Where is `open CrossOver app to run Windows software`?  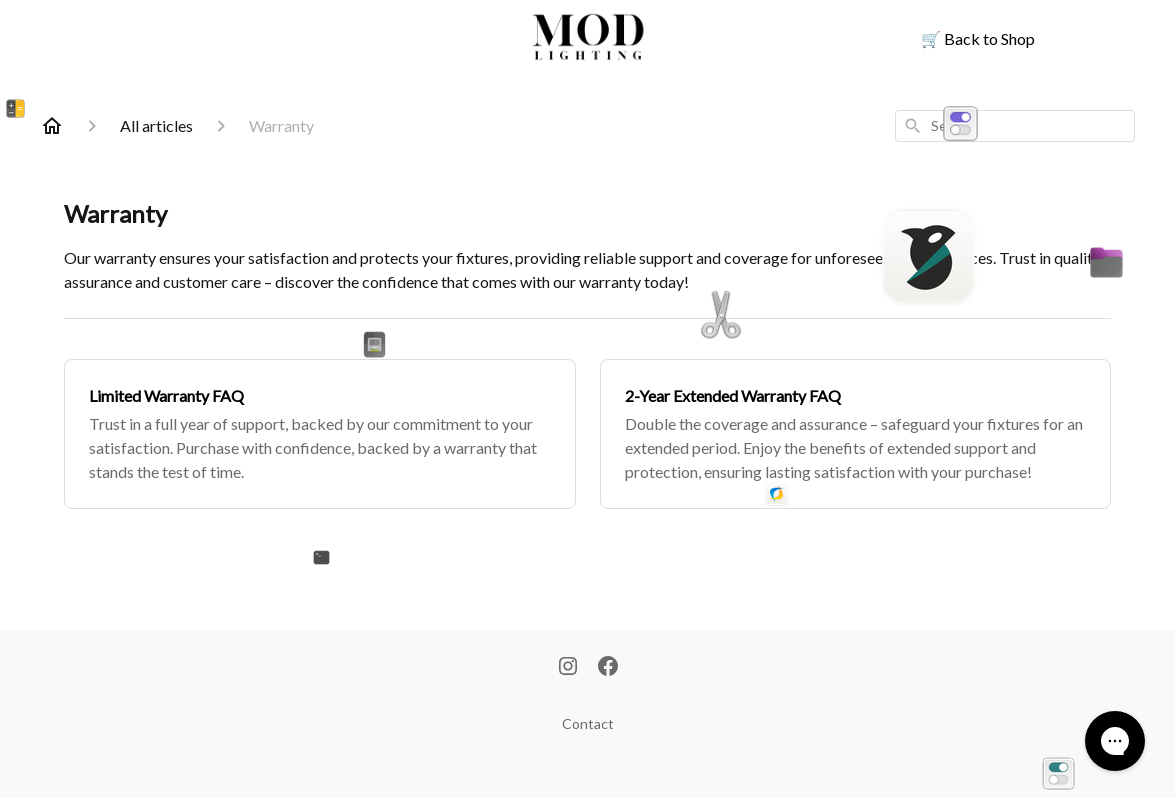
open CrossOver app to run Windows software is located at coordinates (776, 493).